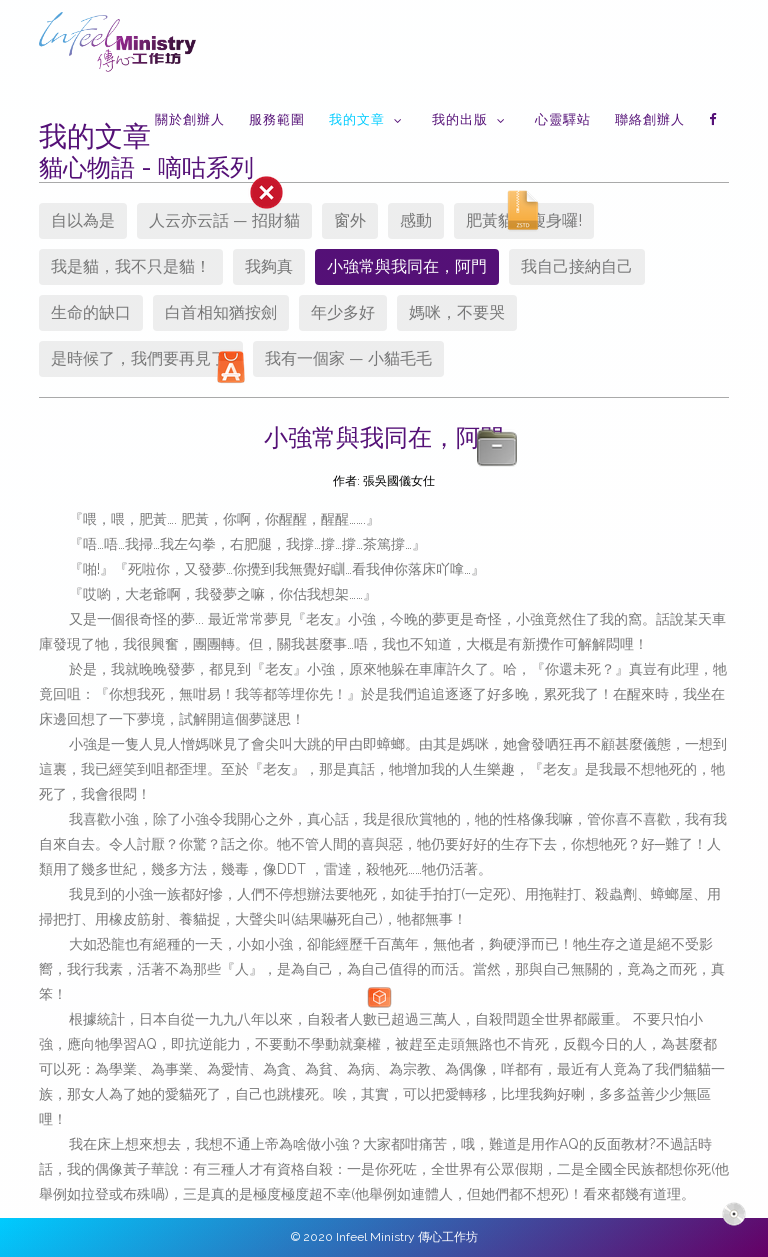 This screenshot has height=1257, width=768. Describe the element at coordinates (231, 367) in the screenshot. I see `open the app store to browse and download applications` at that location.